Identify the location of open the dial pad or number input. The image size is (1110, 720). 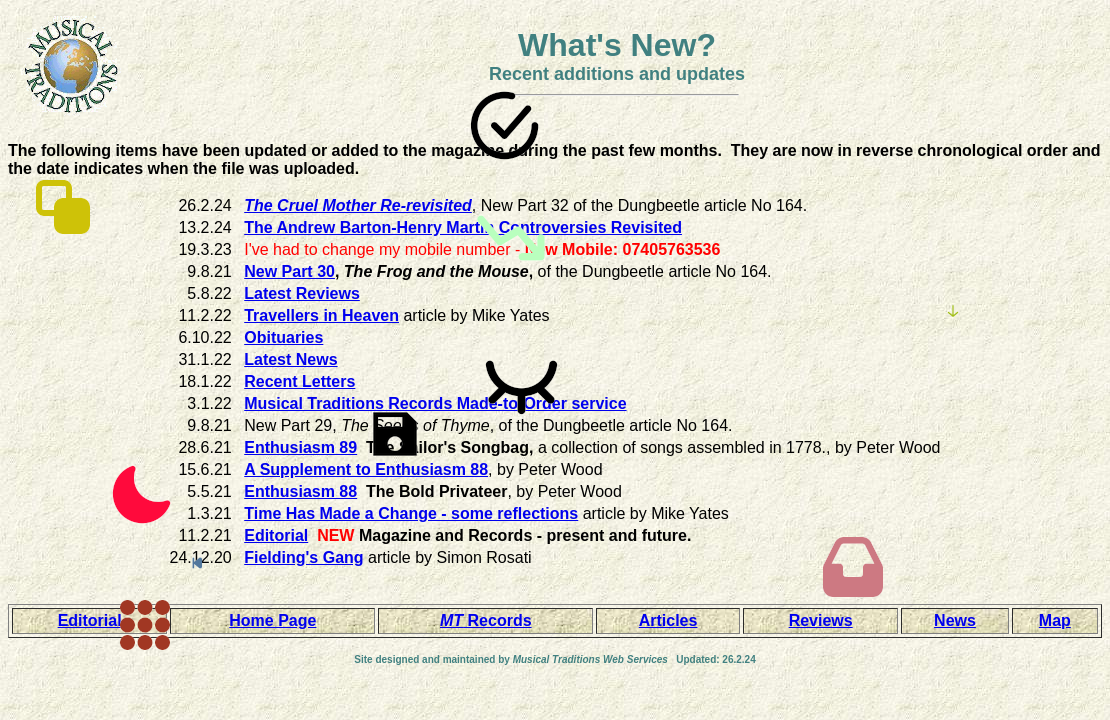
(145, 625).